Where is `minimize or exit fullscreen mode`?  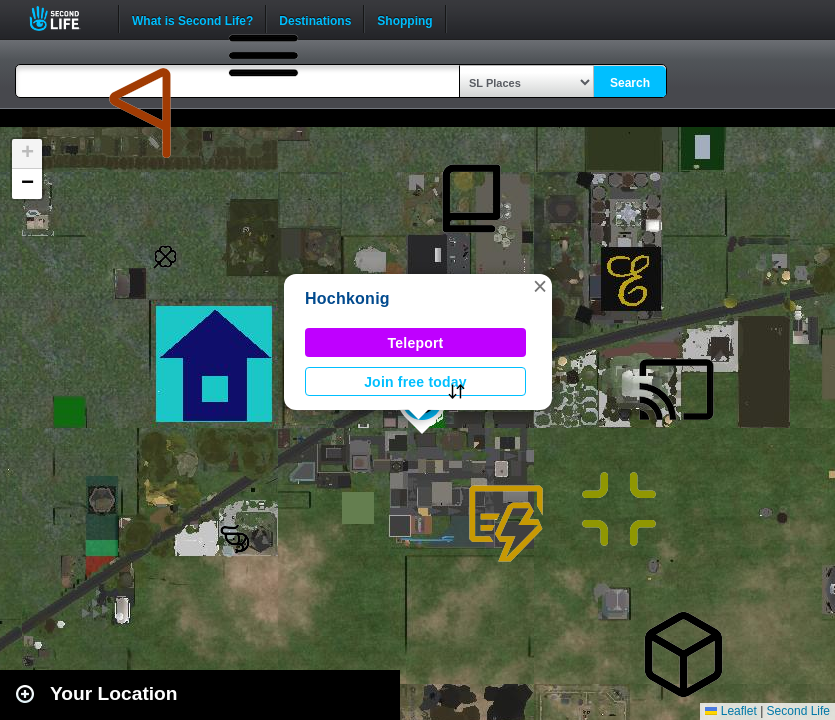
minimize or exit fullscreen mode is located at coordinates (619, 509).